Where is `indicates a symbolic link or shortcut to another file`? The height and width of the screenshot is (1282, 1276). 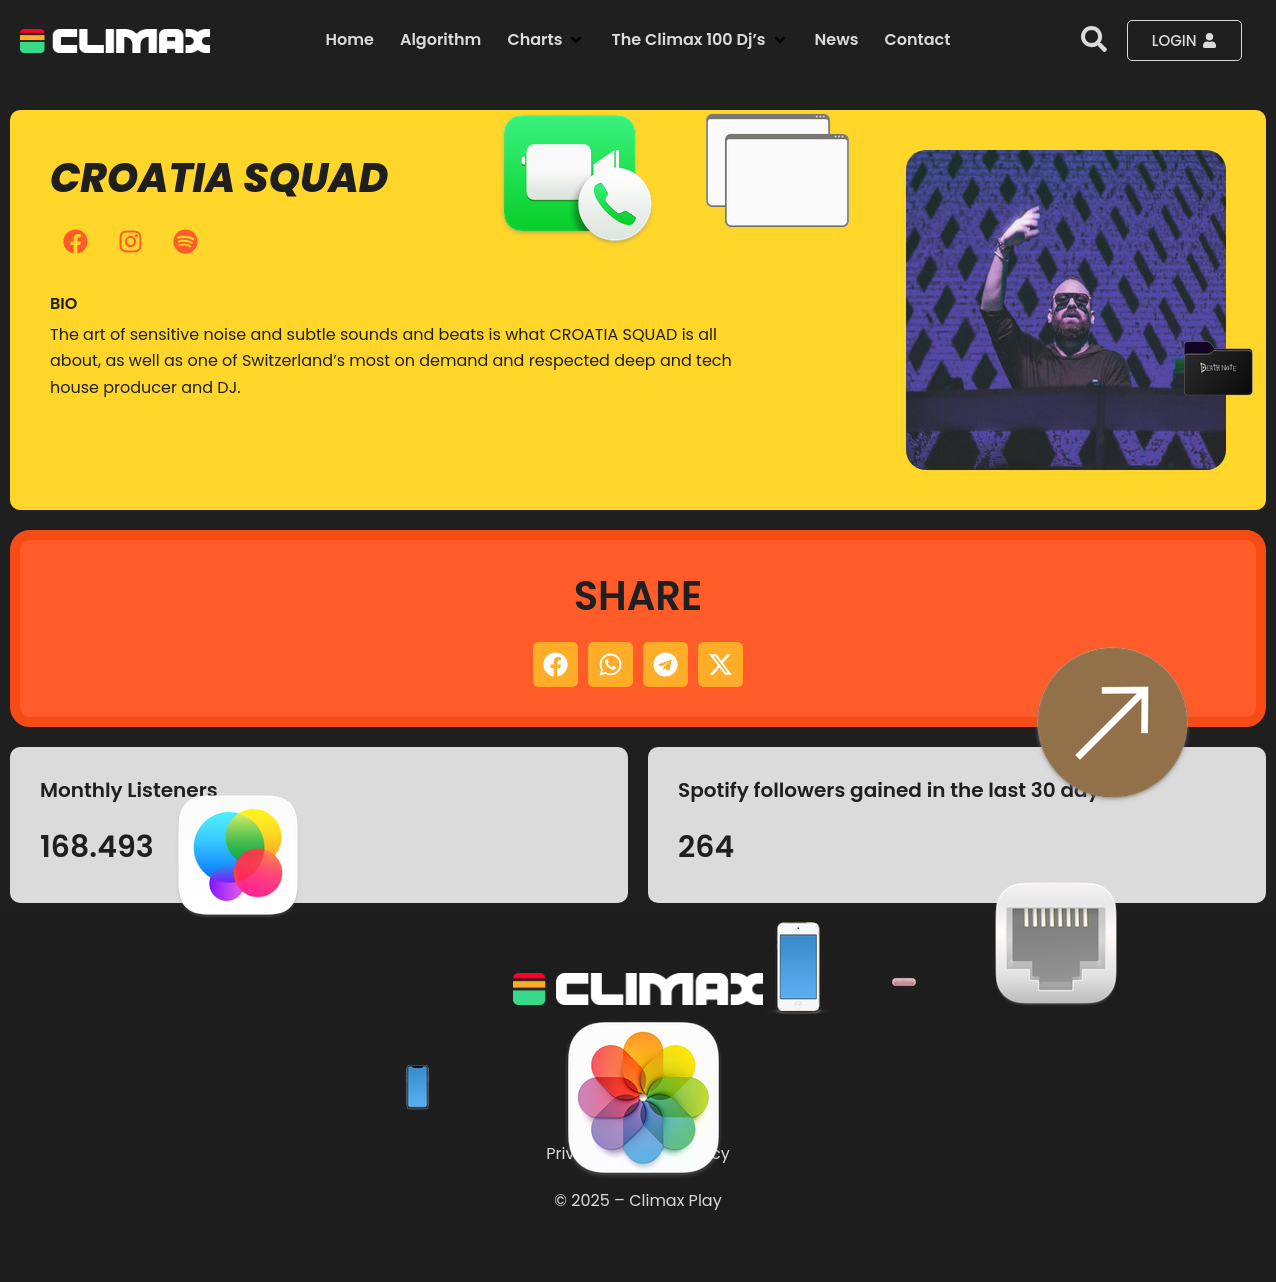
indicates a symbolic link or shortcut to another file is located at coordinates (1112, 722).